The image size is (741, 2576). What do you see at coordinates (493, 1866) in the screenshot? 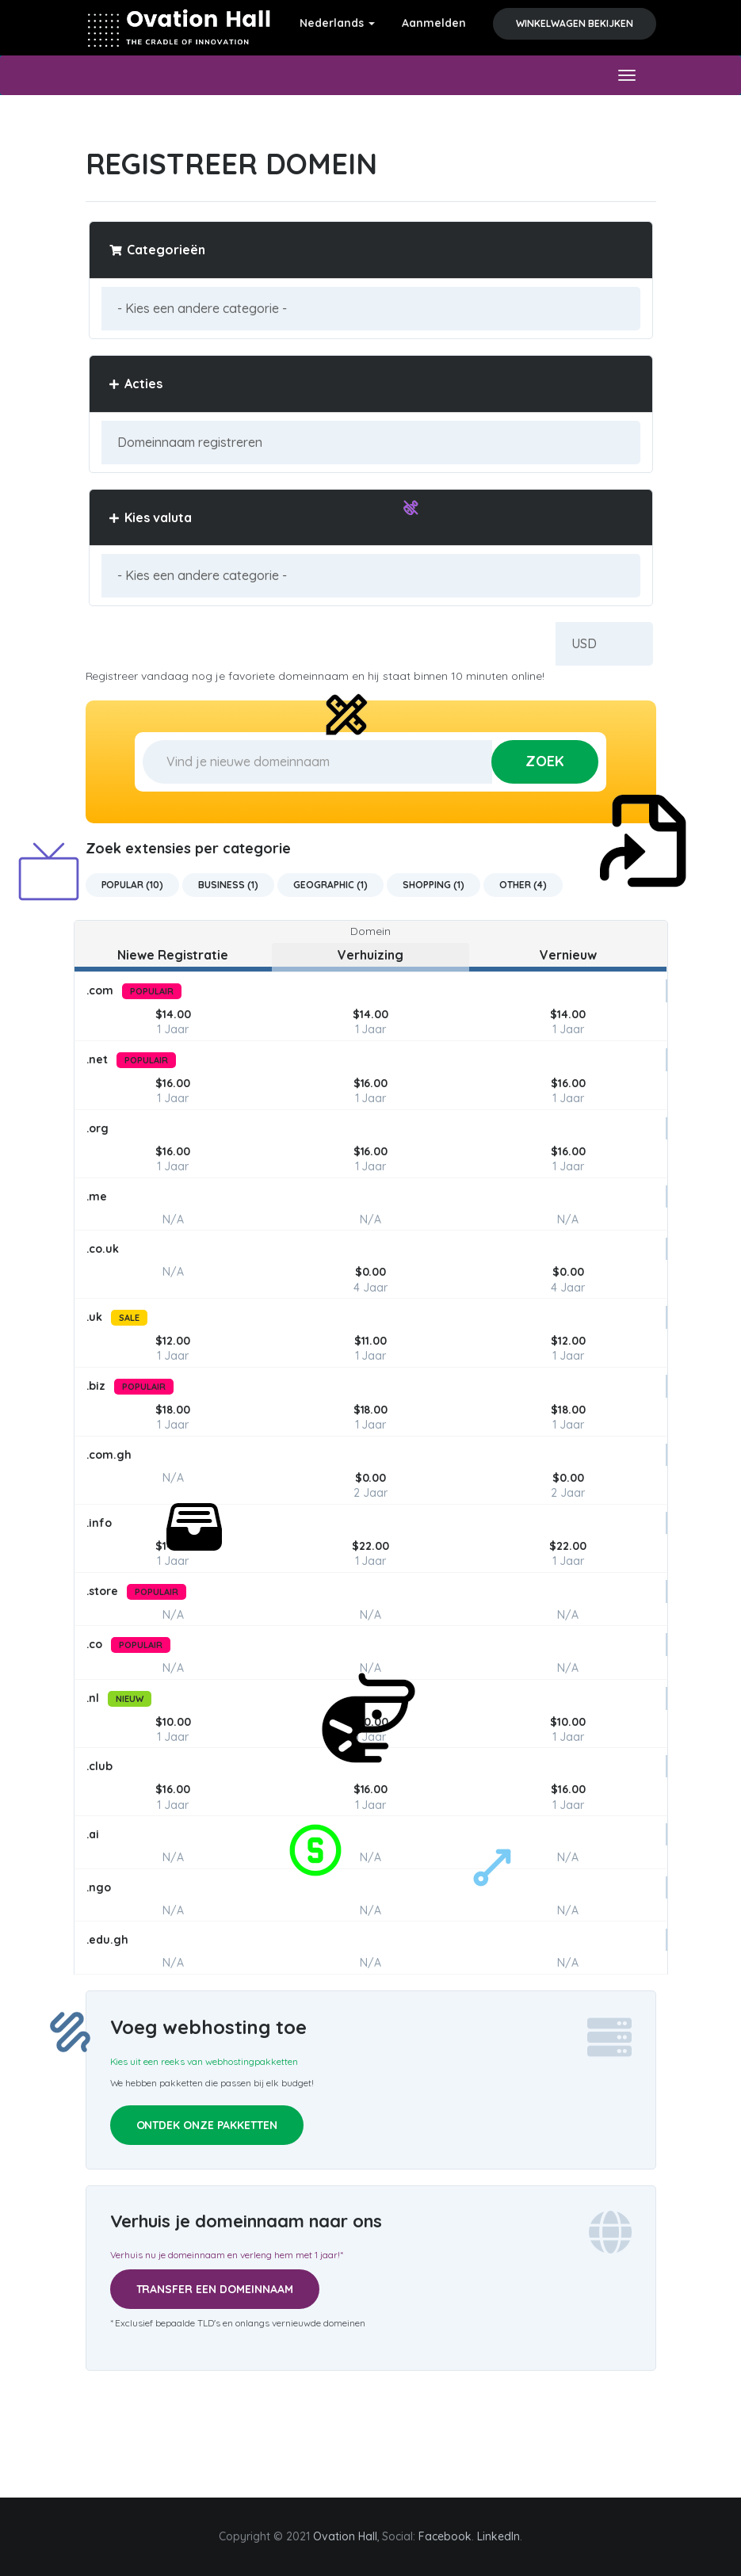
I see `open link in new tab or window` at bounding box center [493, 1866].